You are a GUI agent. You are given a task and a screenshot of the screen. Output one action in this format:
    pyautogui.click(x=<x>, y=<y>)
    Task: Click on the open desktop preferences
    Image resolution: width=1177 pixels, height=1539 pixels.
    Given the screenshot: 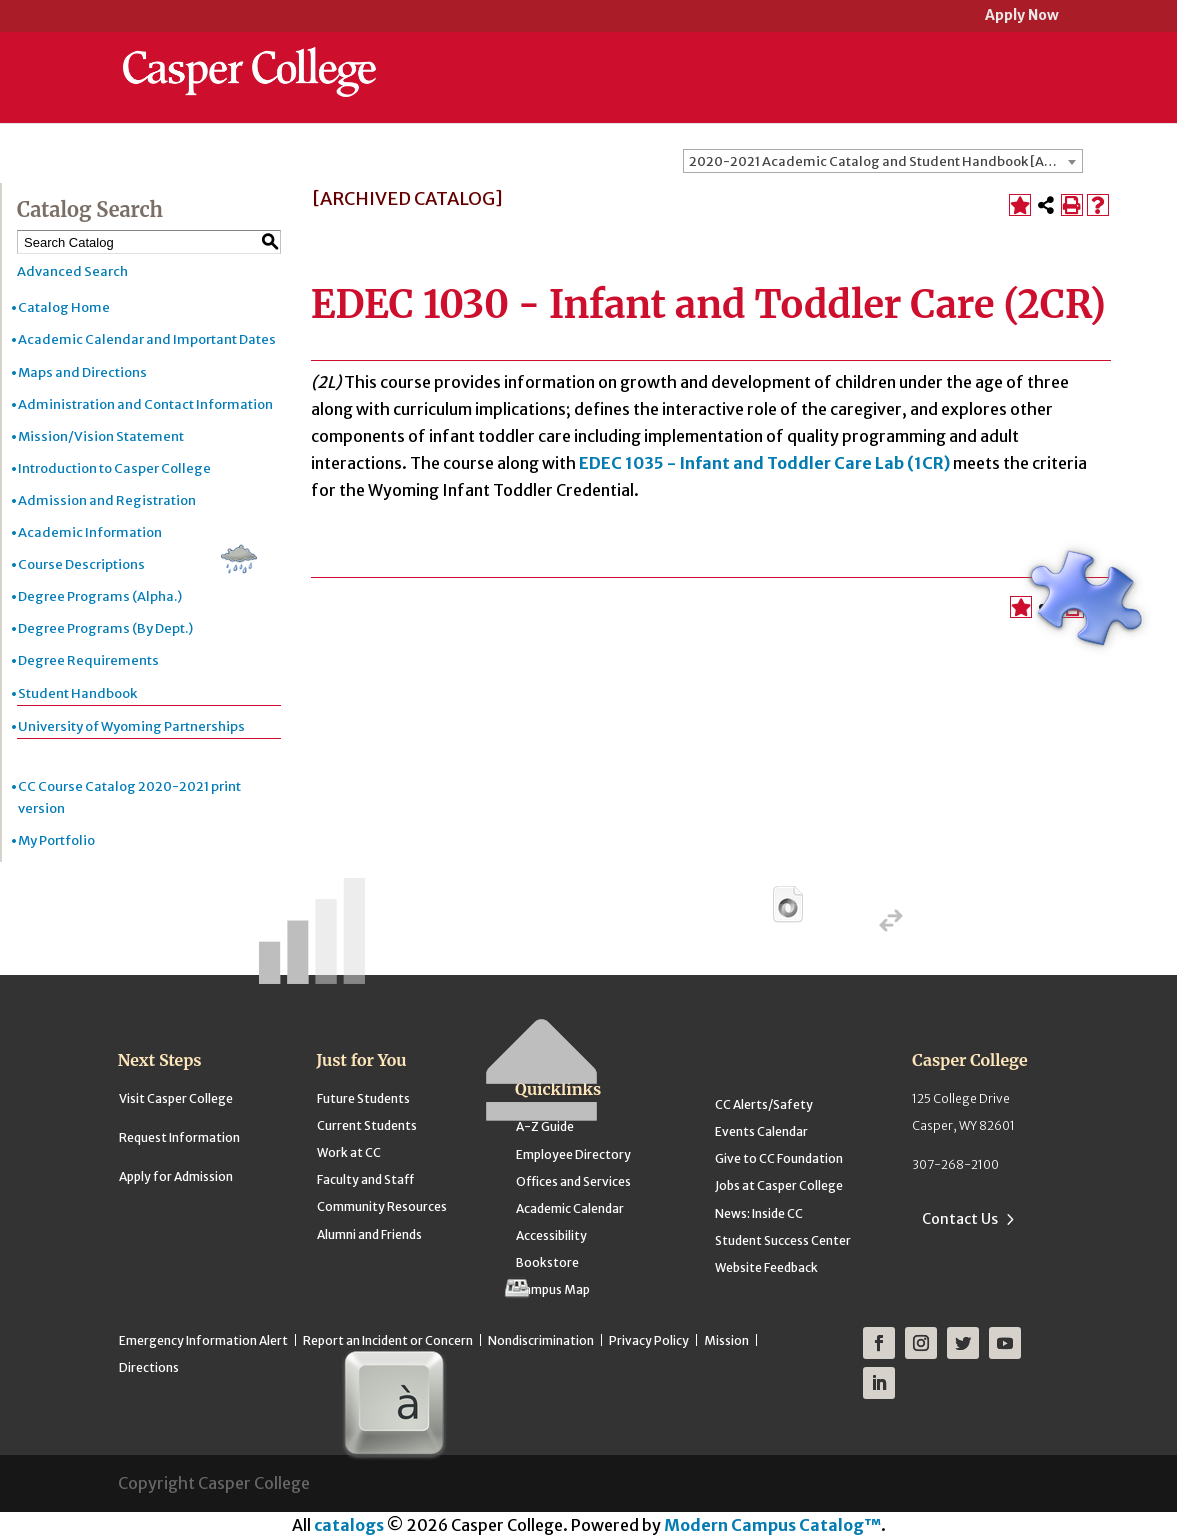 What is the action you would take?
    pyautogui.click(x=517, y=1288)
    